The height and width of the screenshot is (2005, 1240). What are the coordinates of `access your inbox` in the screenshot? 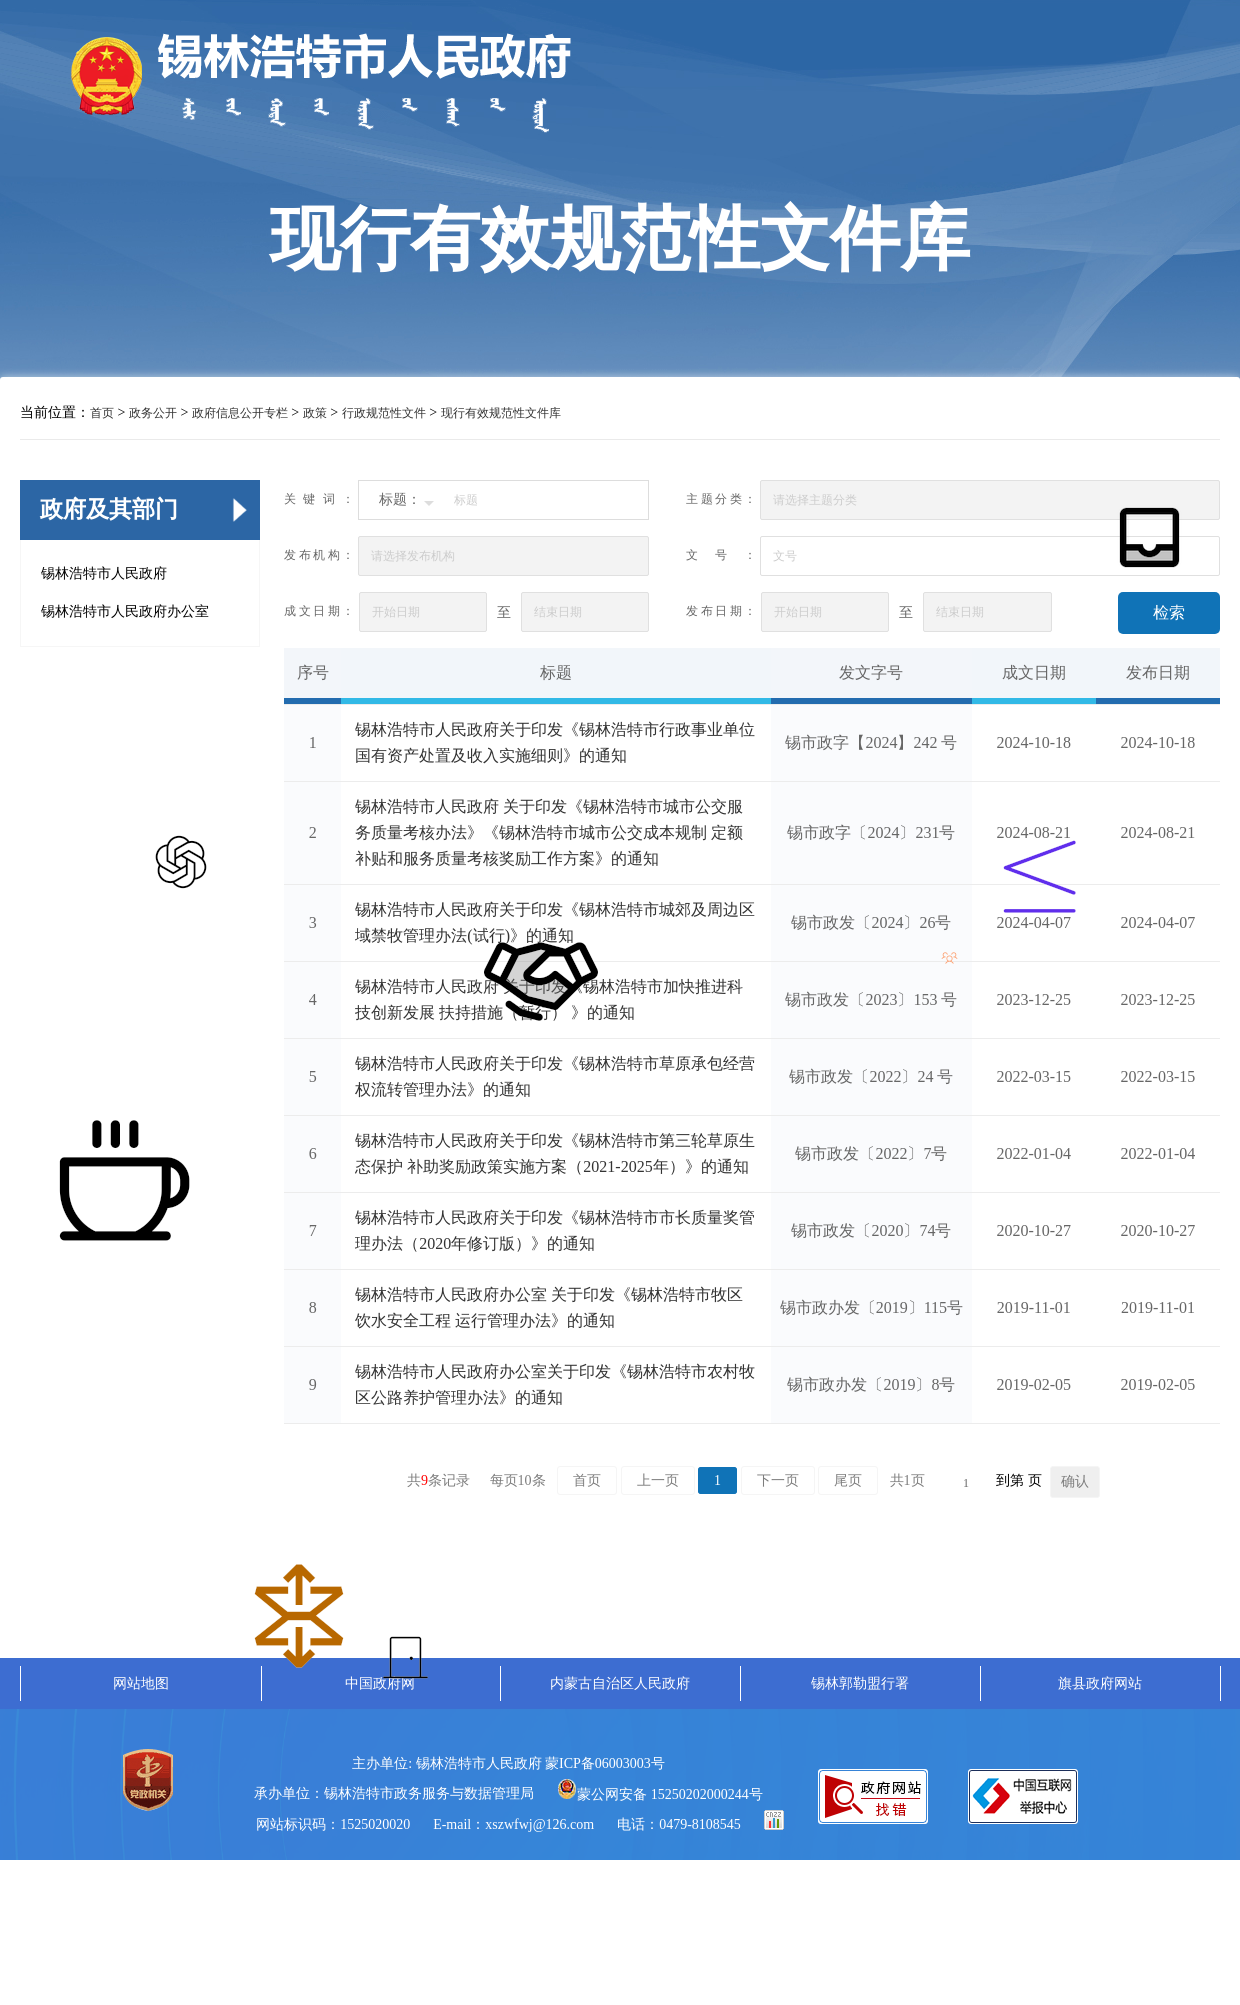 It's located at (1149, 537).